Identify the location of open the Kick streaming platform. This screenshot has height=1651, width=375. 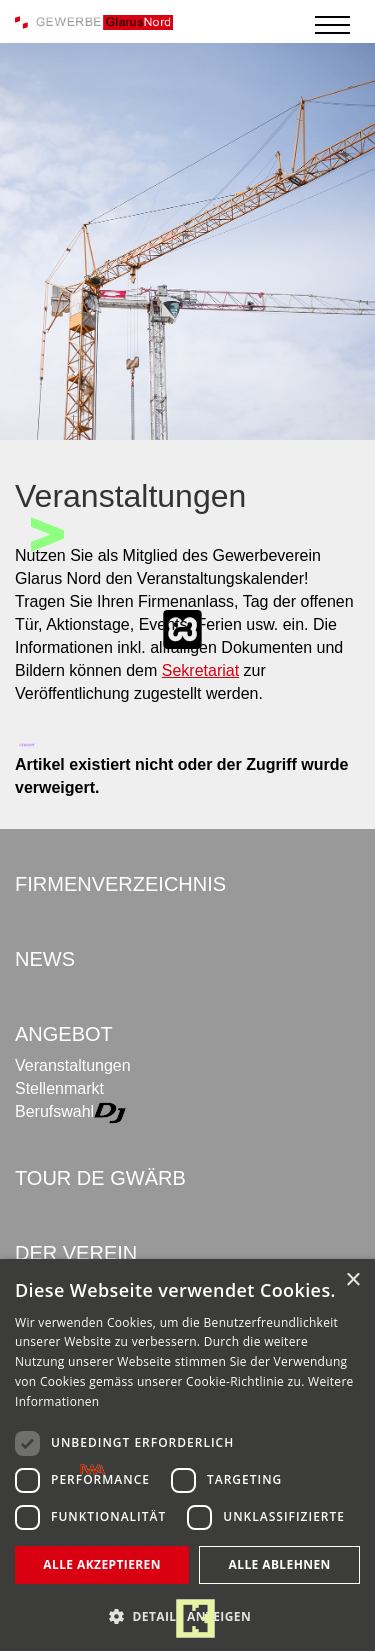
(195, 1618).